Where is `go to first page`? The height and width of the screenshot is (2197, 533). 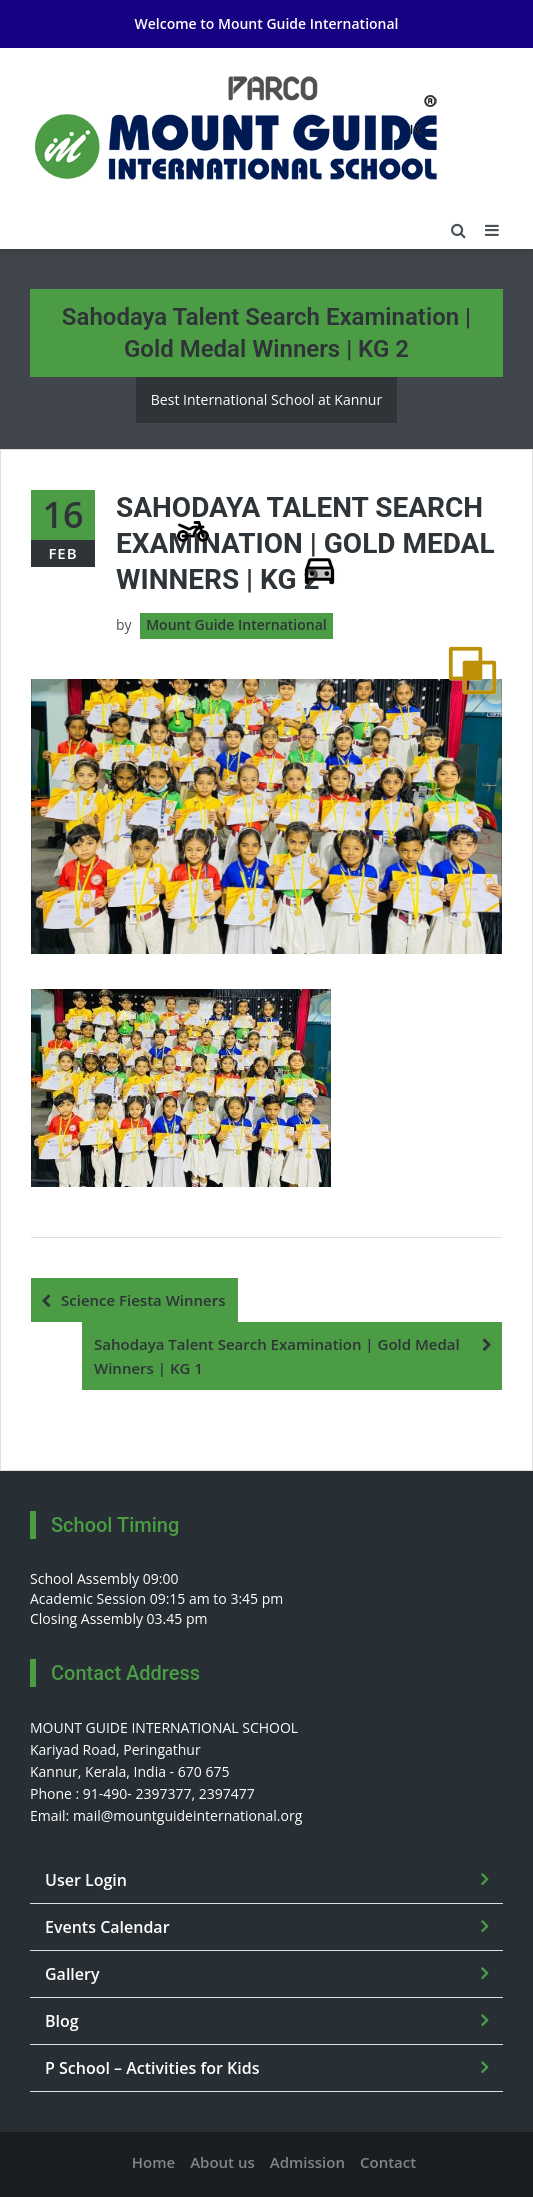
go to first page is located at coordinates (415, 129).